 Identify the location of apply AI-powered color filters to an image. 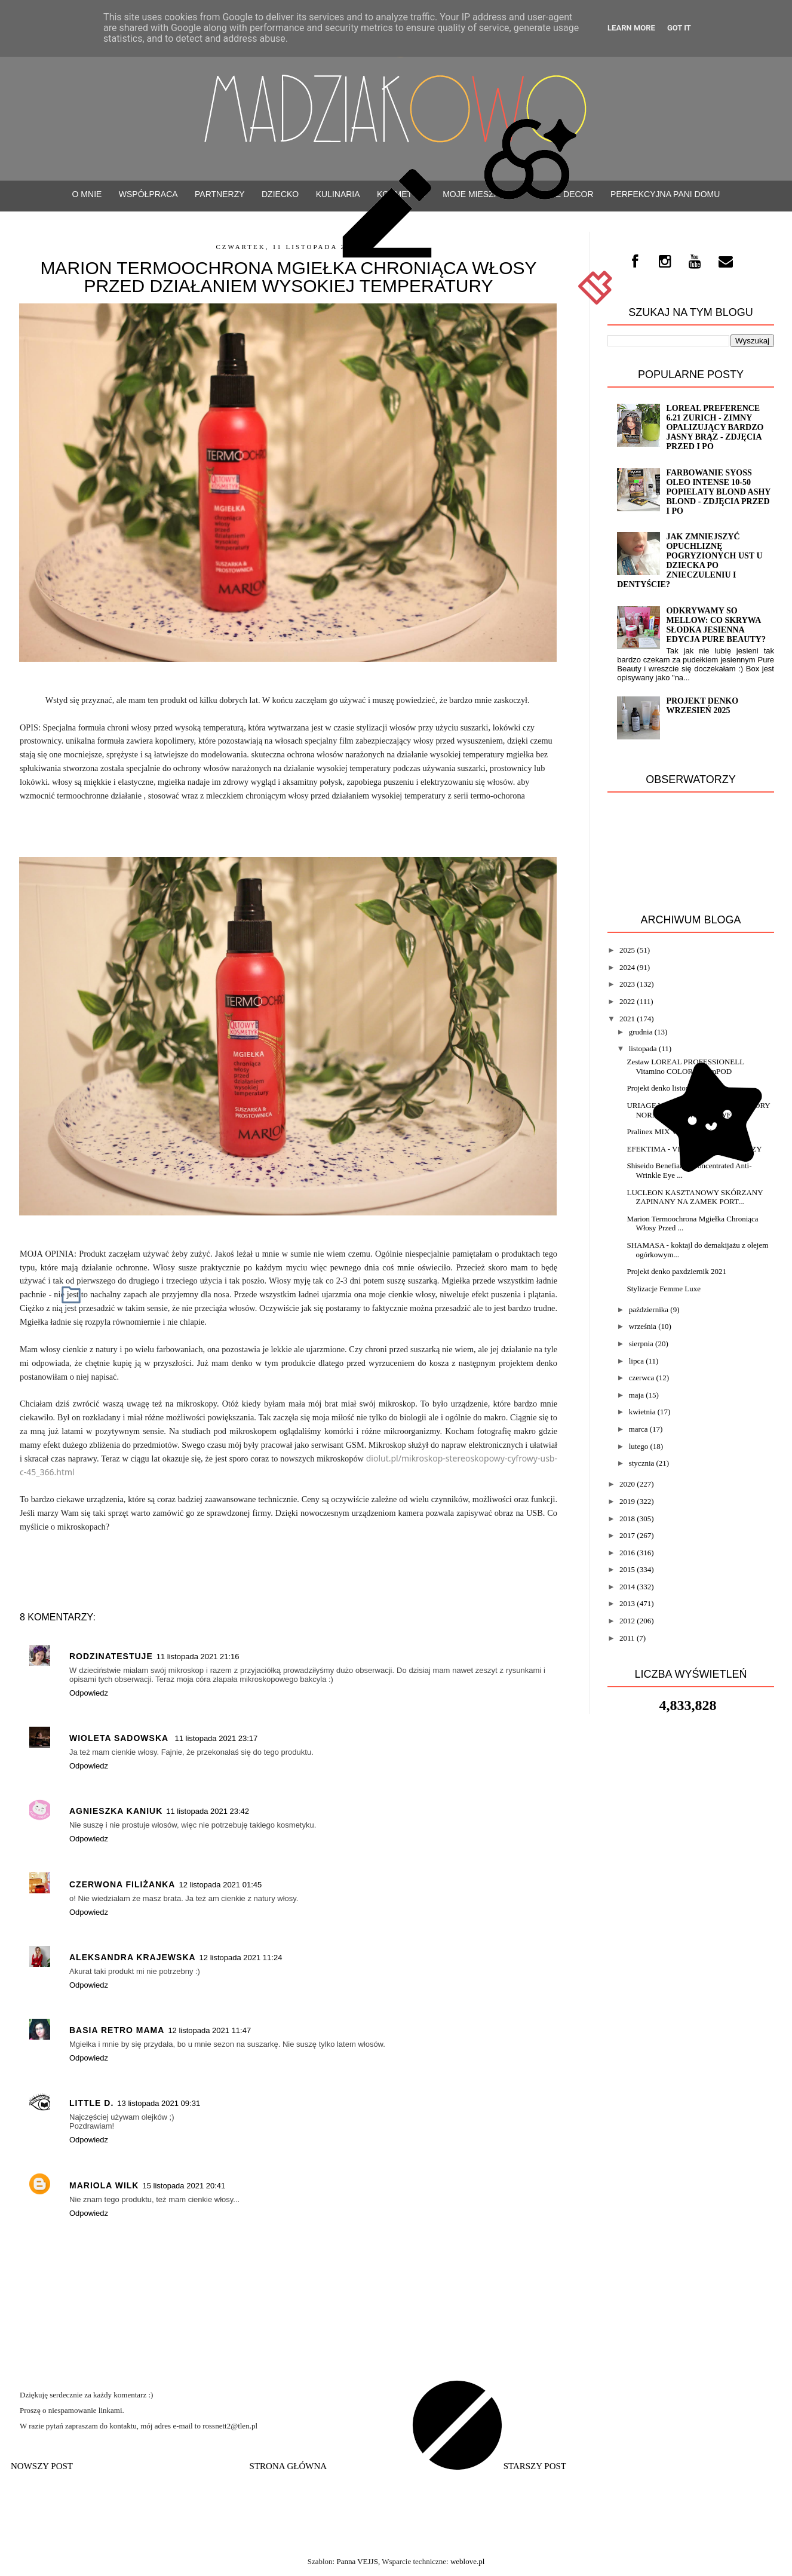
(527, 164).